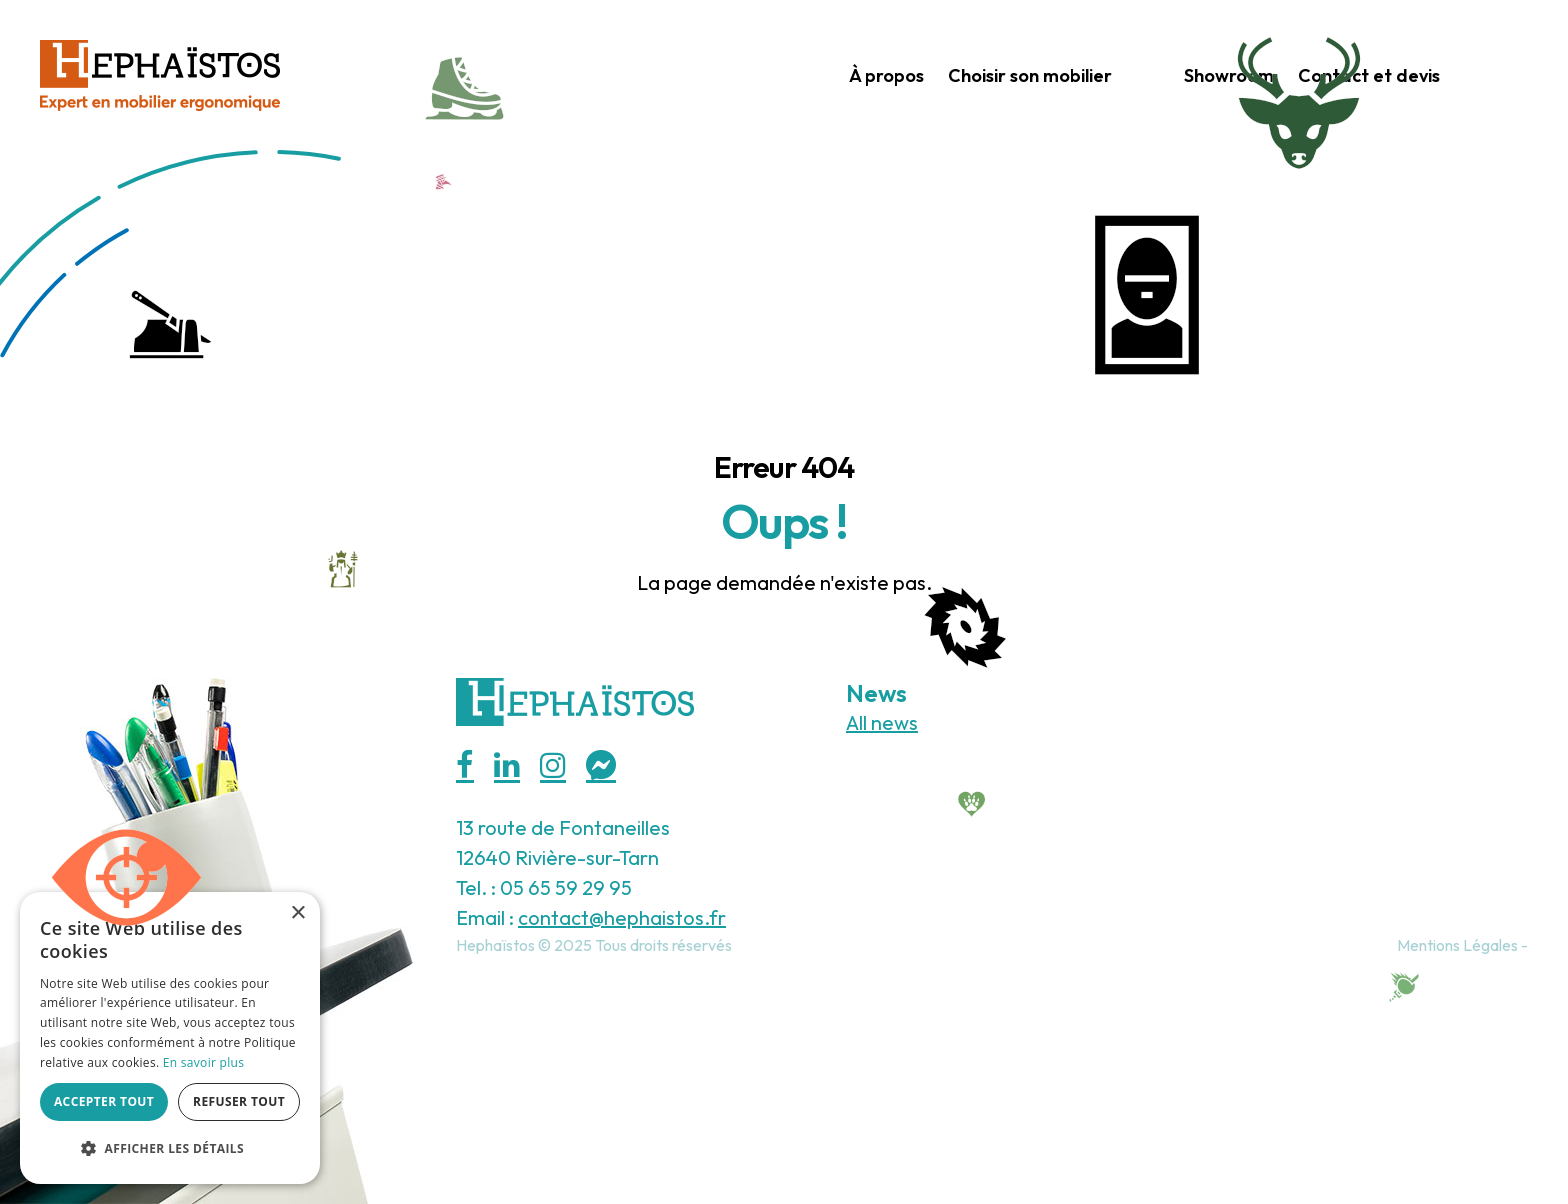  I want to click on craft or upgrade saw-type weapons, so click(965, 627).